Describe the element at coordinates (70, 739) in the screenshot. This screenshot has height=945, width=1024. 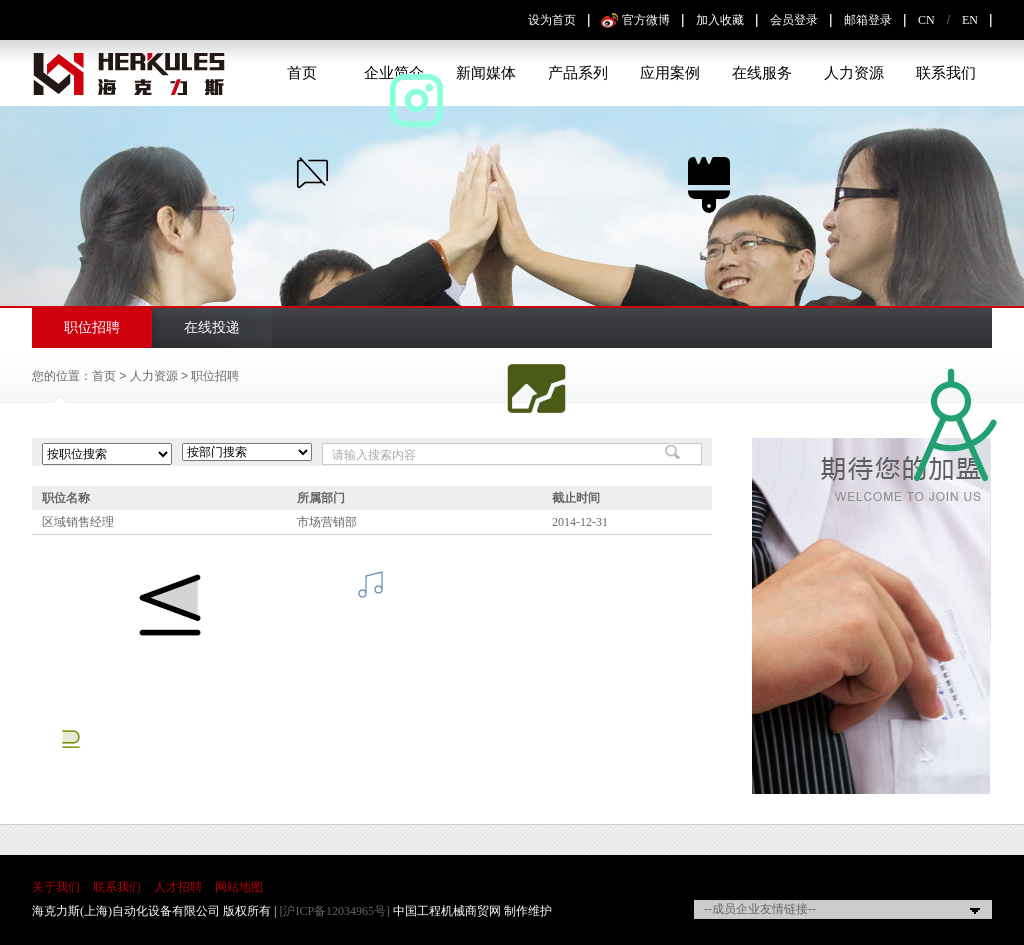
I see `represents a mathematical superset relationship` at that location.